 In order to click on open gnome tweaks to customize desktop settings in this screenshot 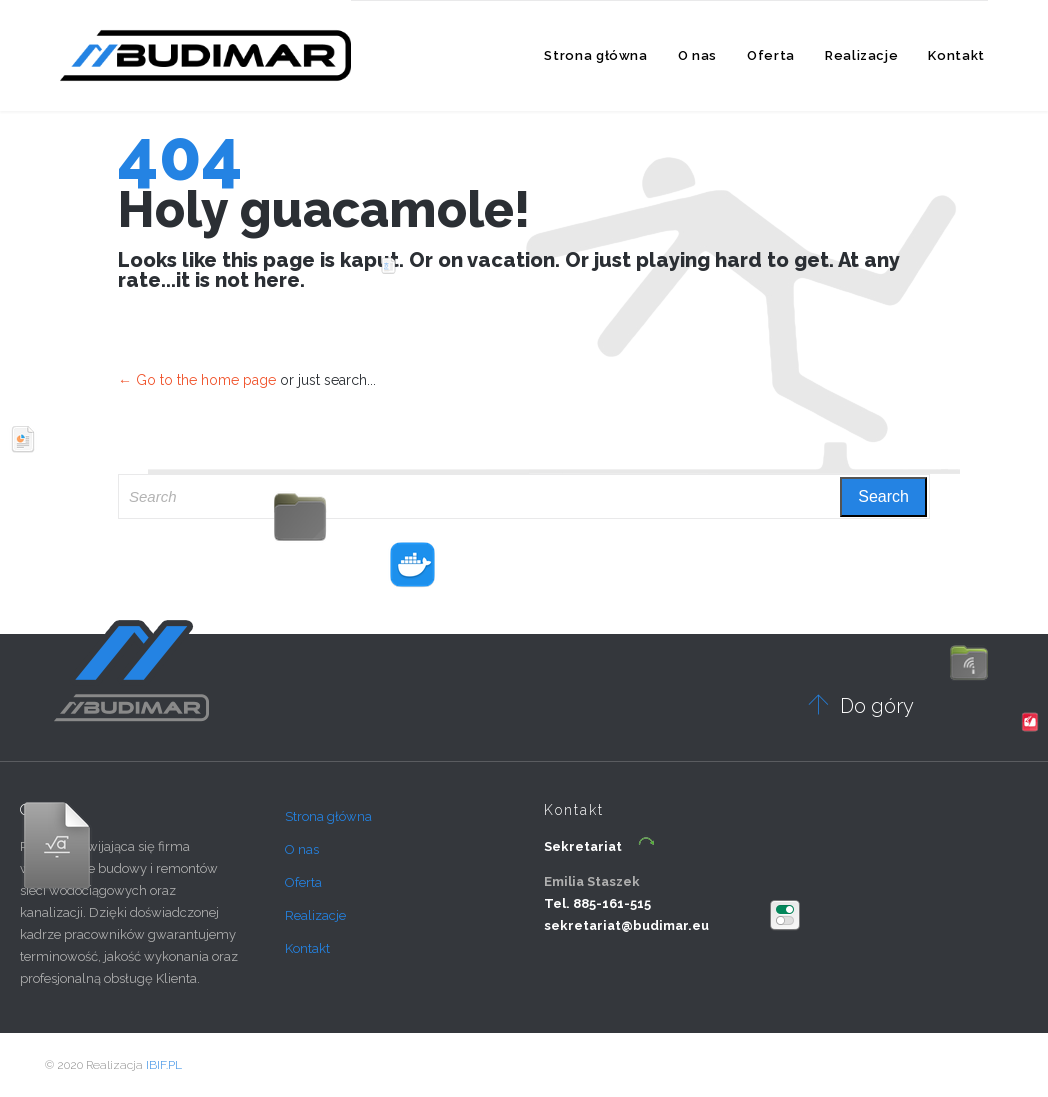, I will do `click(785, 915)`.